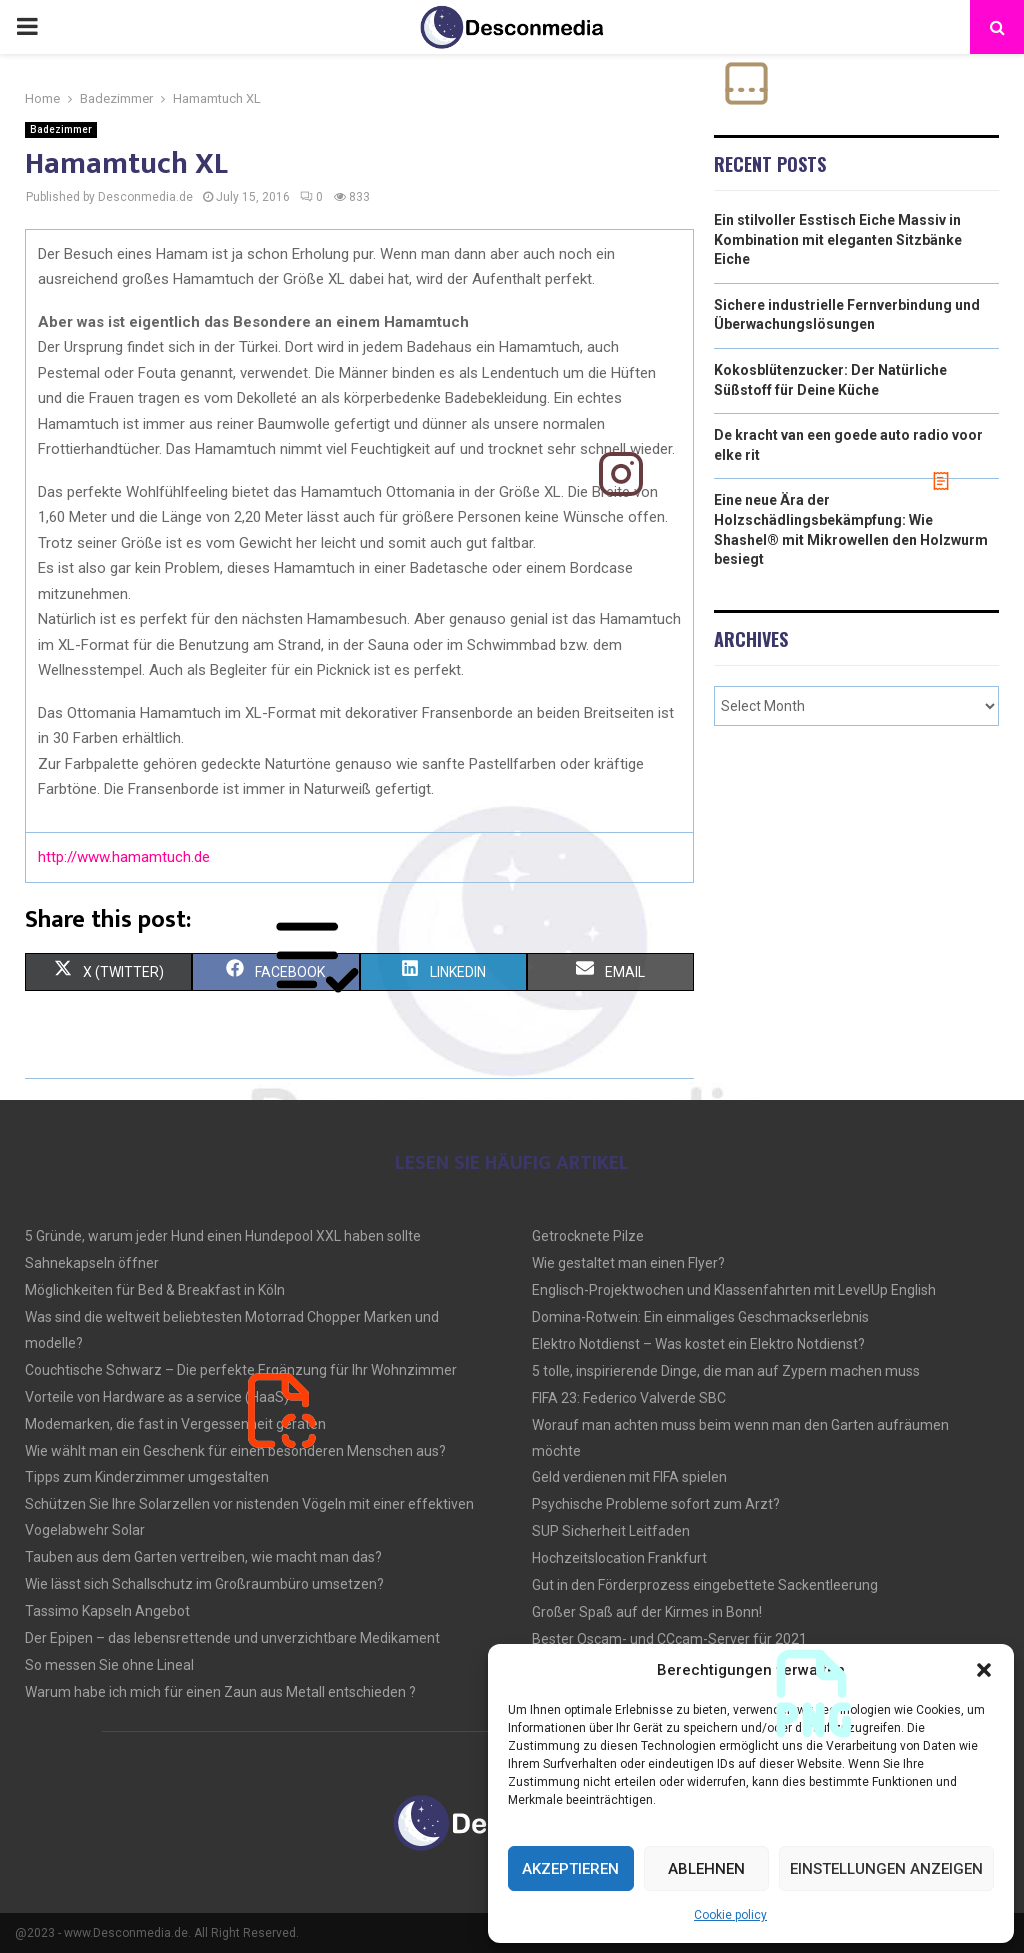  I want to click on toggle bottom panel visibility, so click(746, 83).